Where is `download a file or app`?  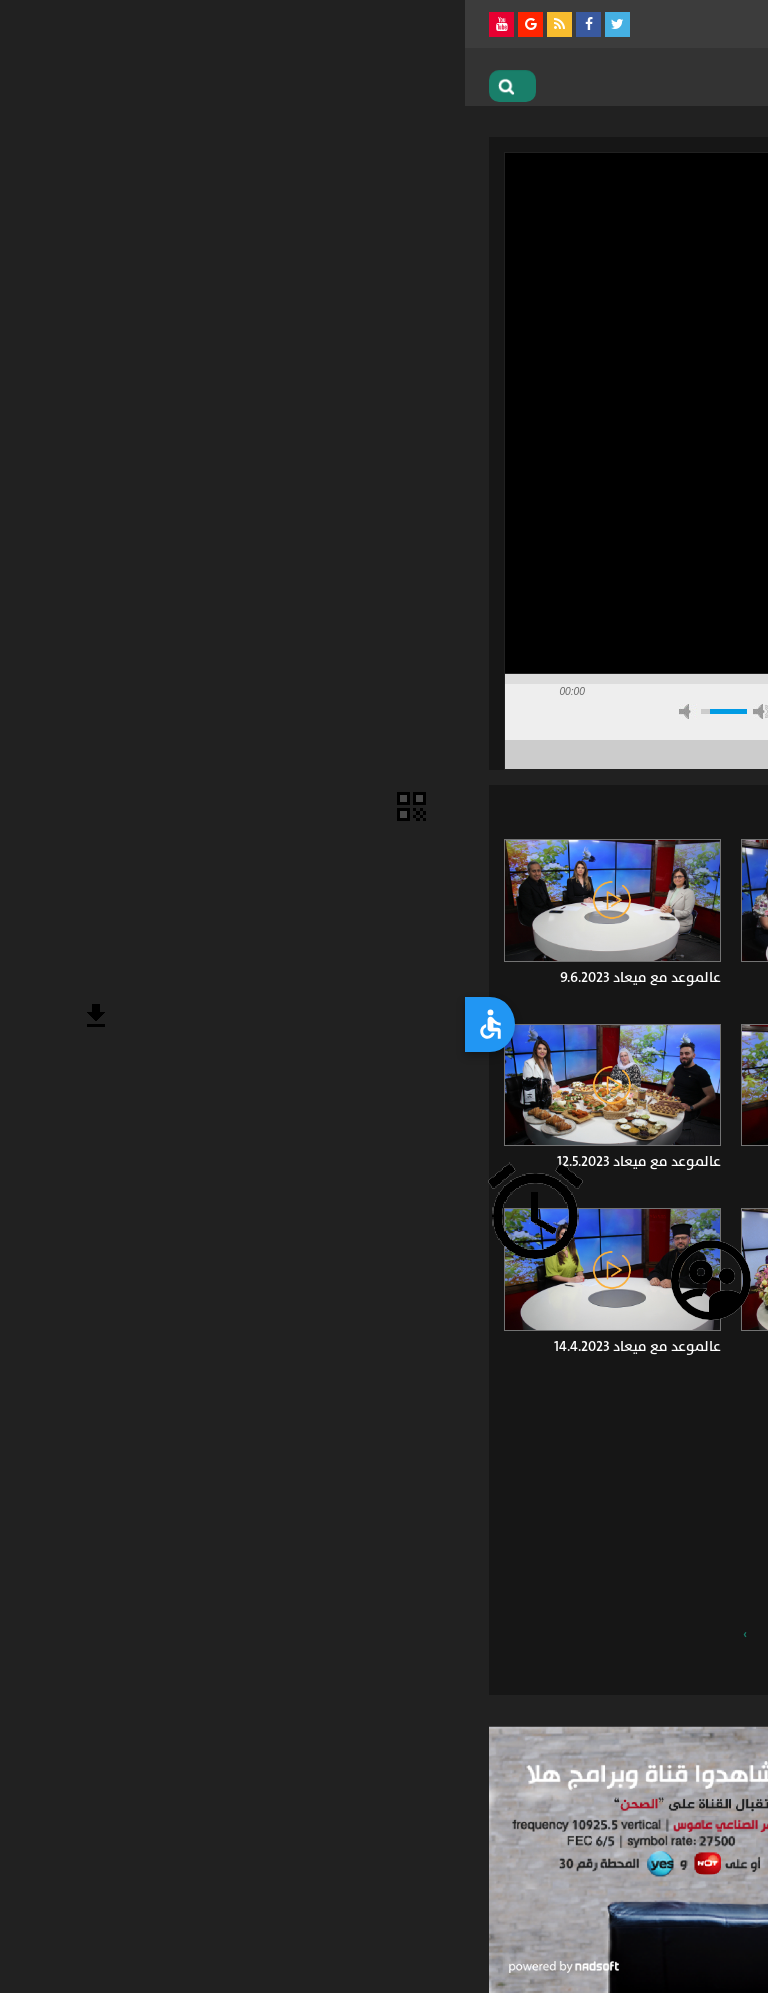 download a file or app is located at coordinates (96, 1016).